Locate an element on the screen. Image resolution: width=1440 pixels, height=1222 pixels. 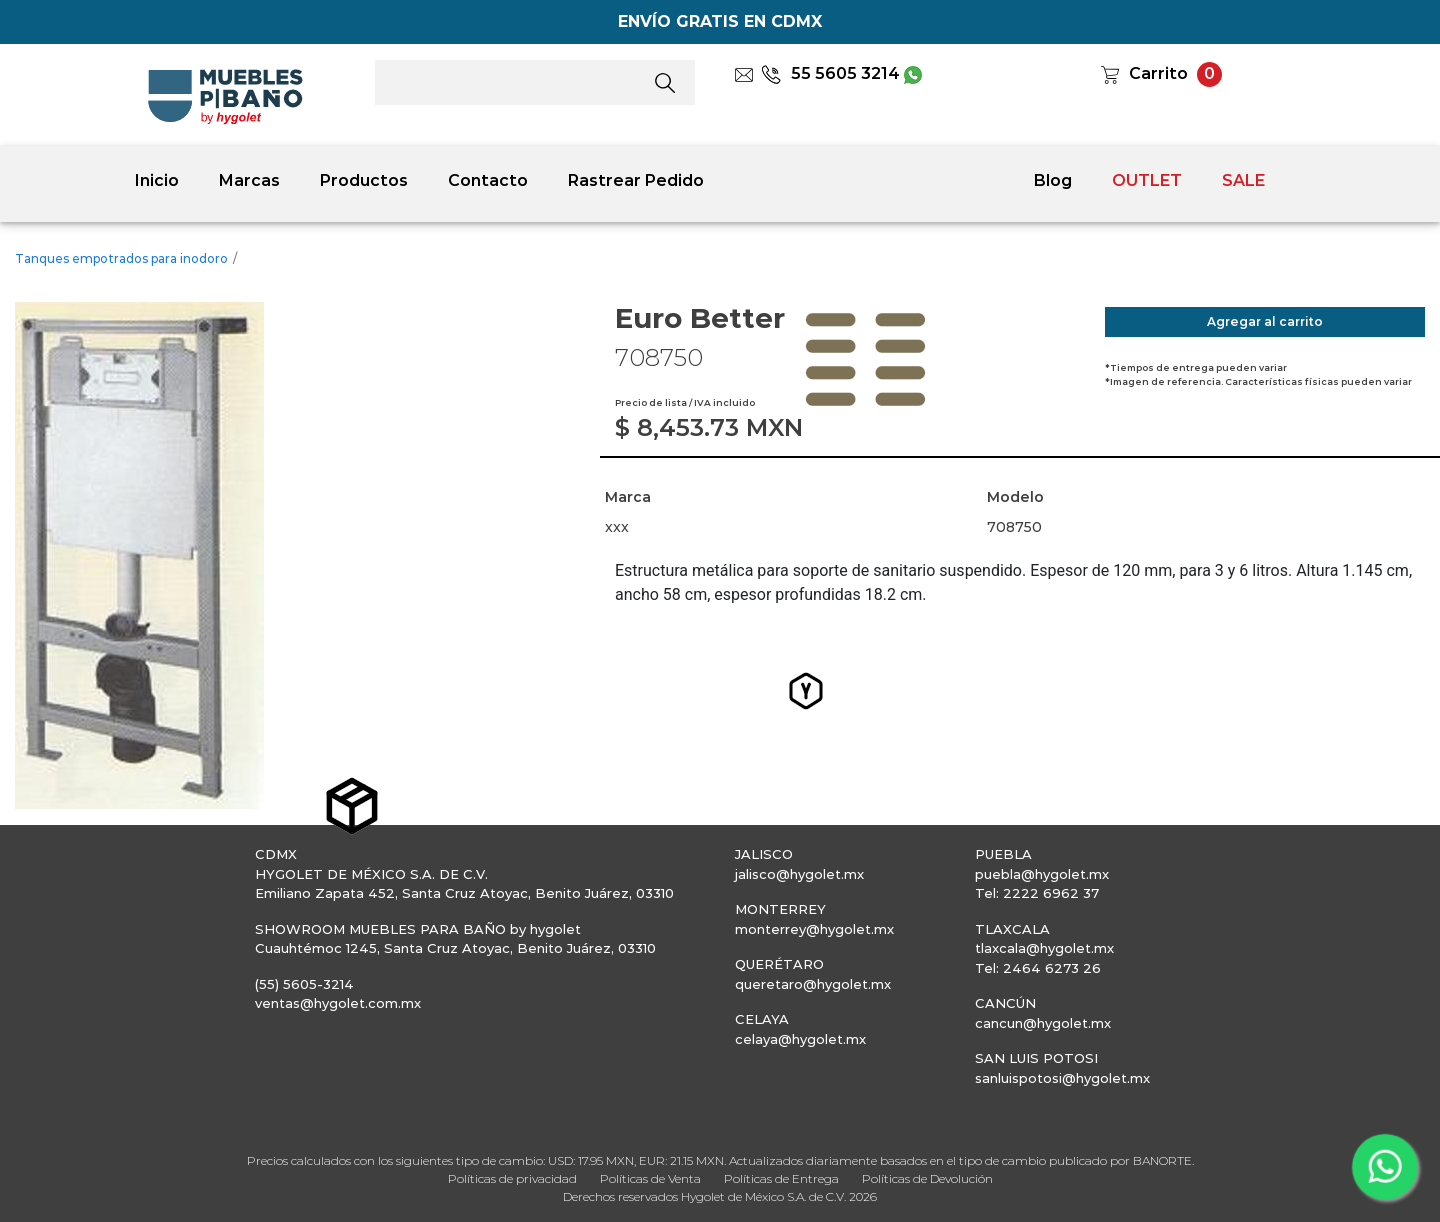
indicates a category or section labeled "Y" is located at coordinates (806, 691).